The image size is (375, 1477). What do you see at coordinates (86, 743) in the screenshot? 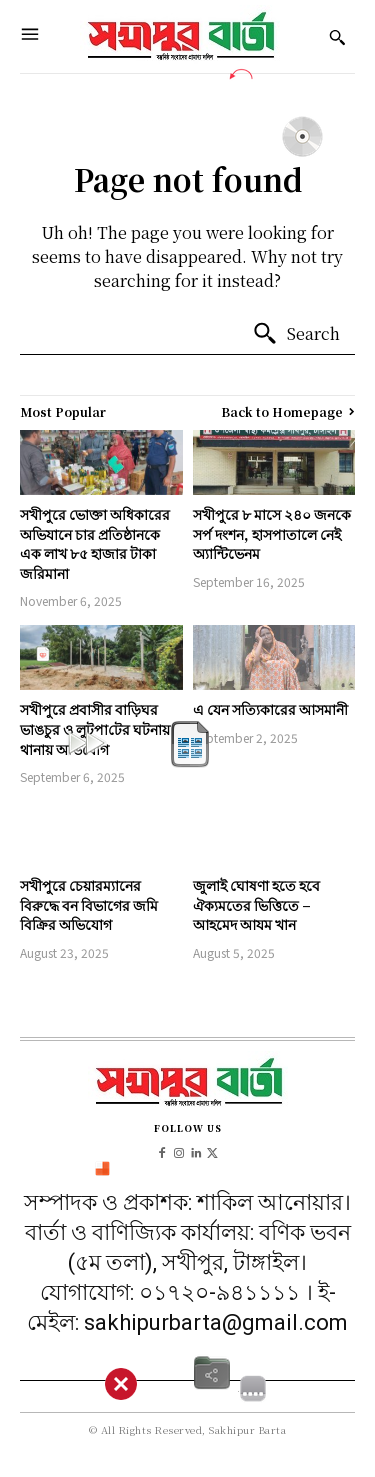
I see `skip to next track` at bounding box center [86, 743].